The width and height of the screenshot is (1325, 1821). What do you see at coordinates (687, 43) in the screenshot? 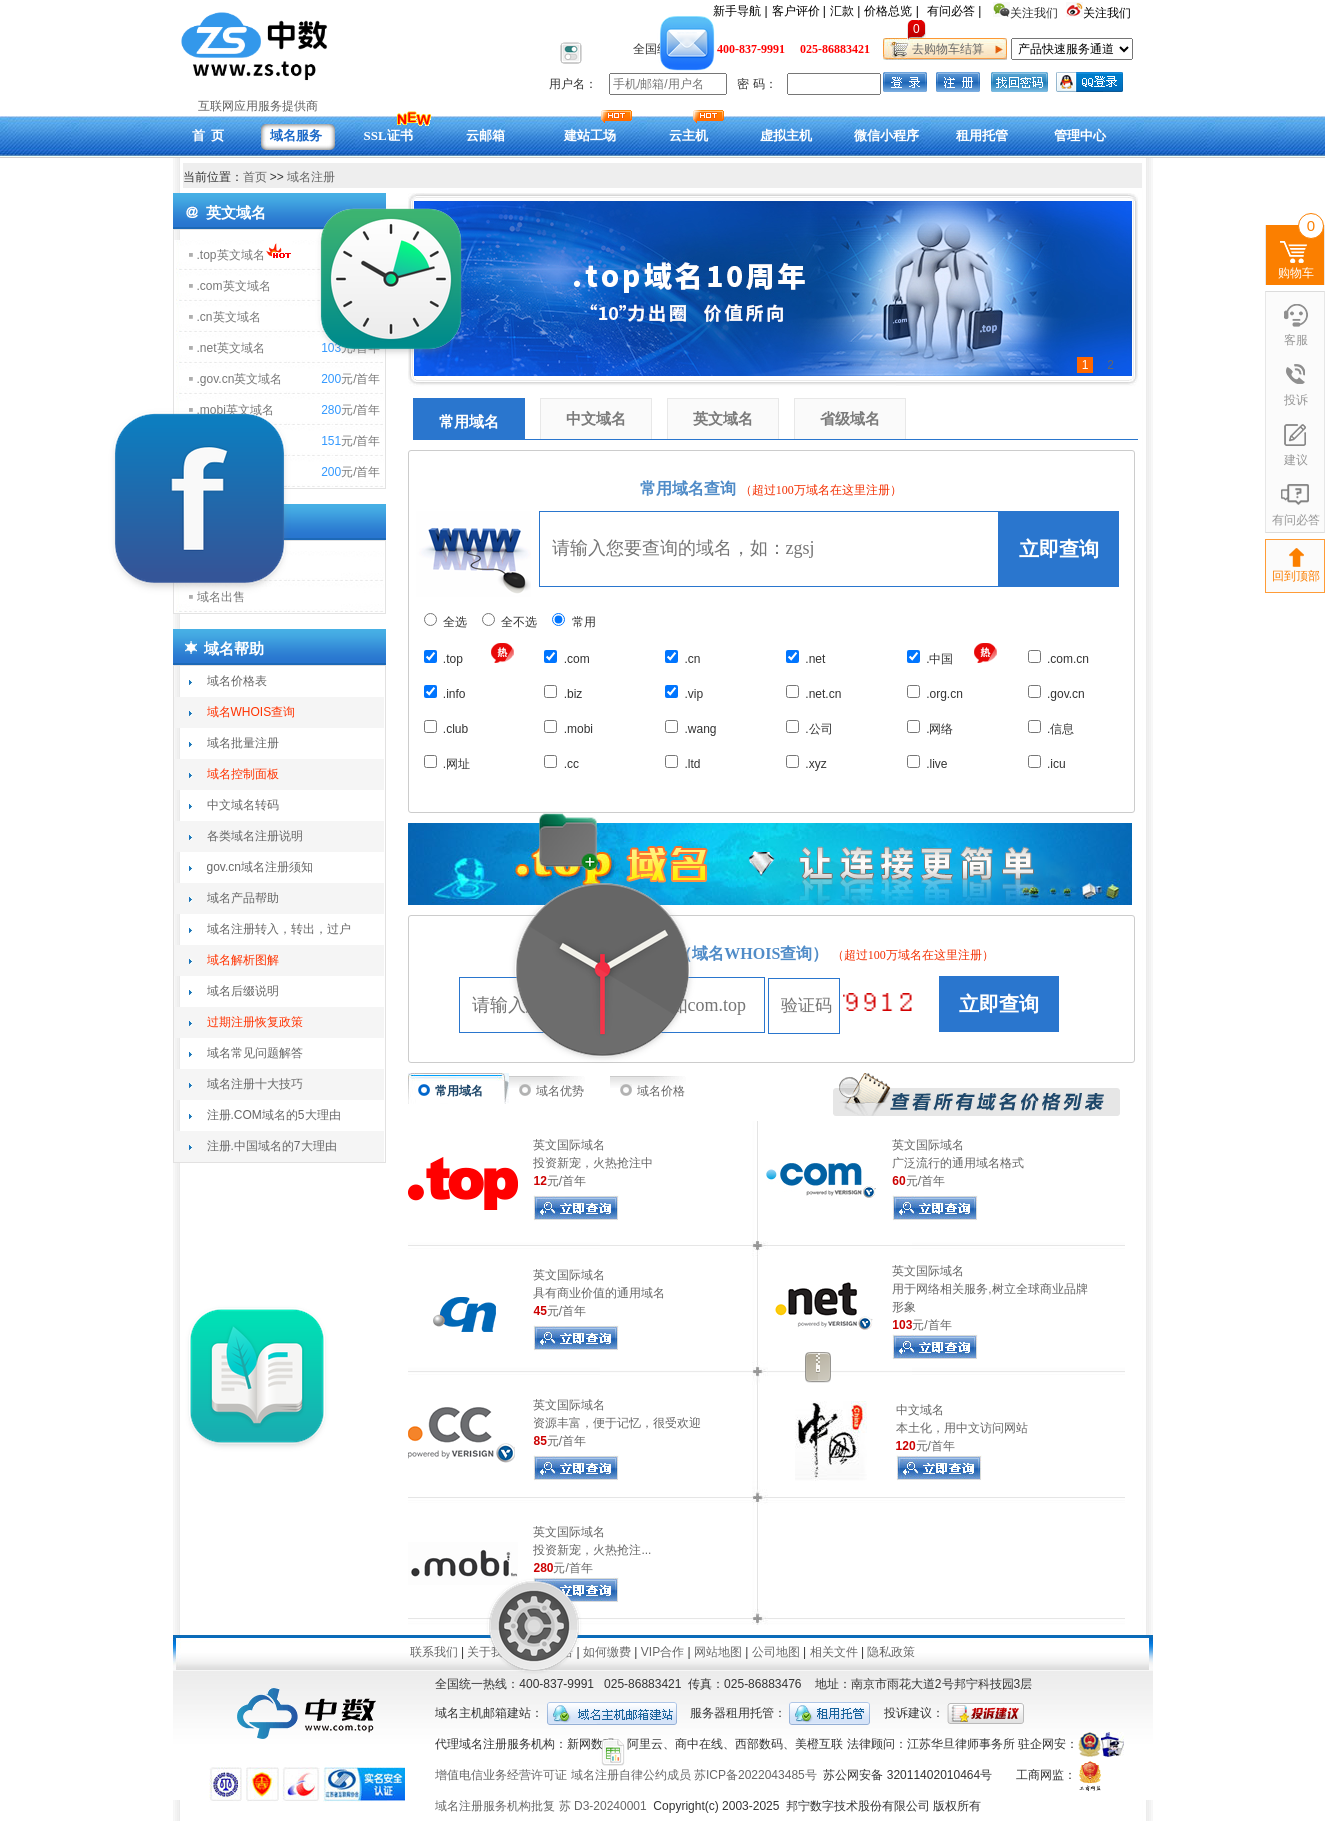
I see `open the Mail app` at bounding box center [687, 43].